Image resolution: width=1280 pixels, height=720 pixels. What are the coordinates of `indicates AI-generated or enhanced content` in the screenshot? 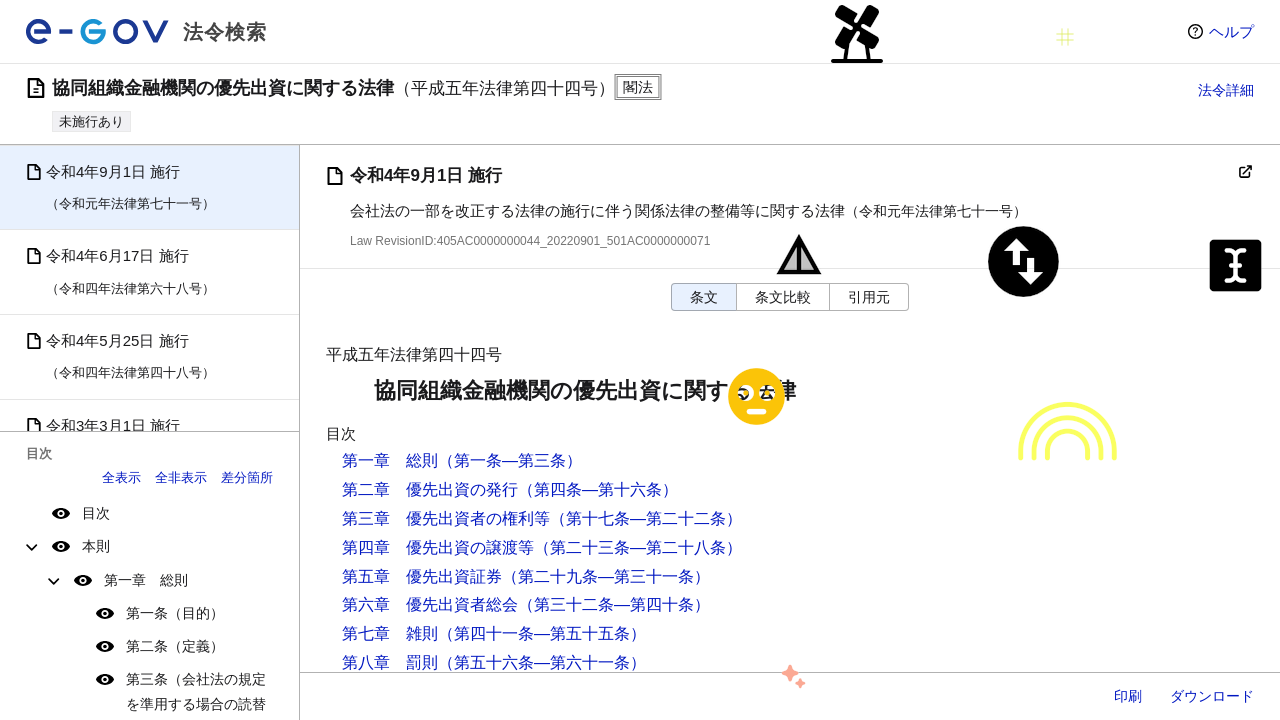 It's located at (793, 676).